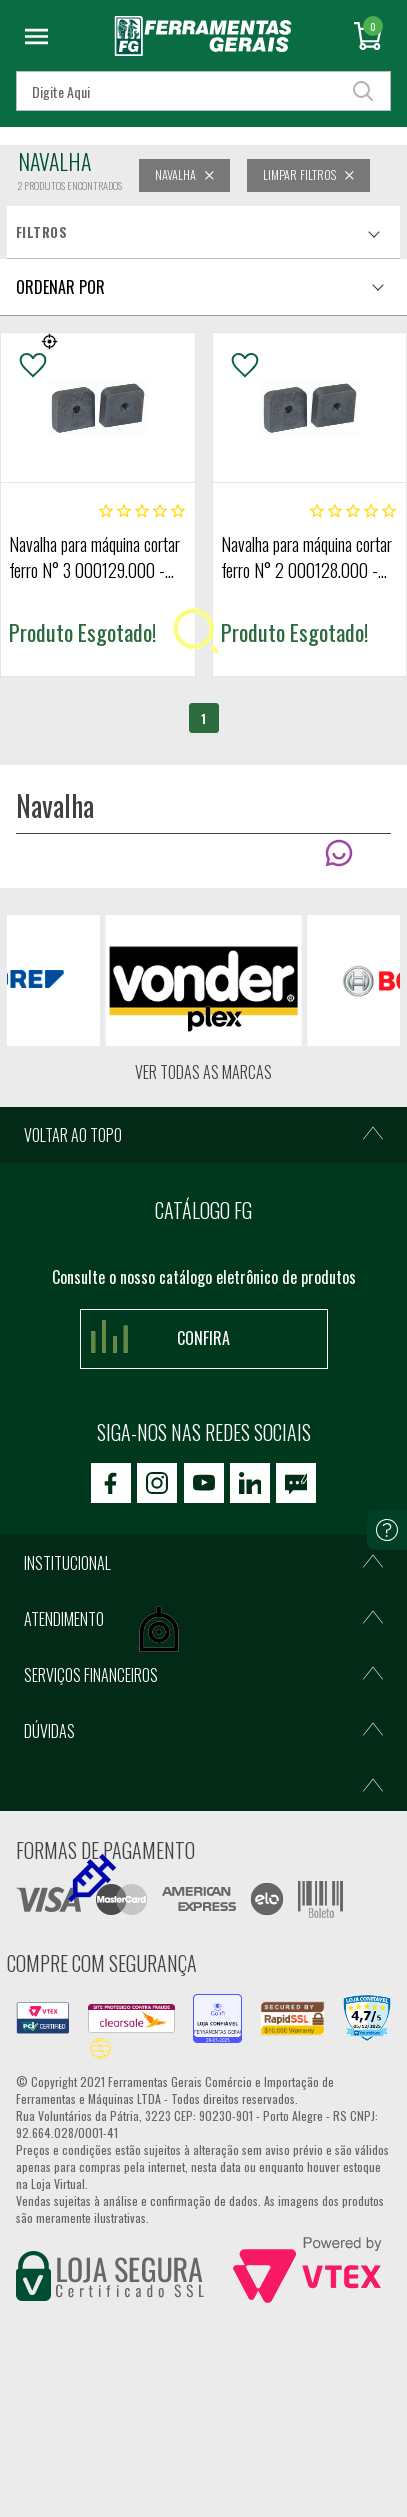 The image size is (407, 2517). What do you see at coordinates (215, 1019) in the screenshot?
I see `open the Plex media streaming app` at bounding box center [215, 1019].